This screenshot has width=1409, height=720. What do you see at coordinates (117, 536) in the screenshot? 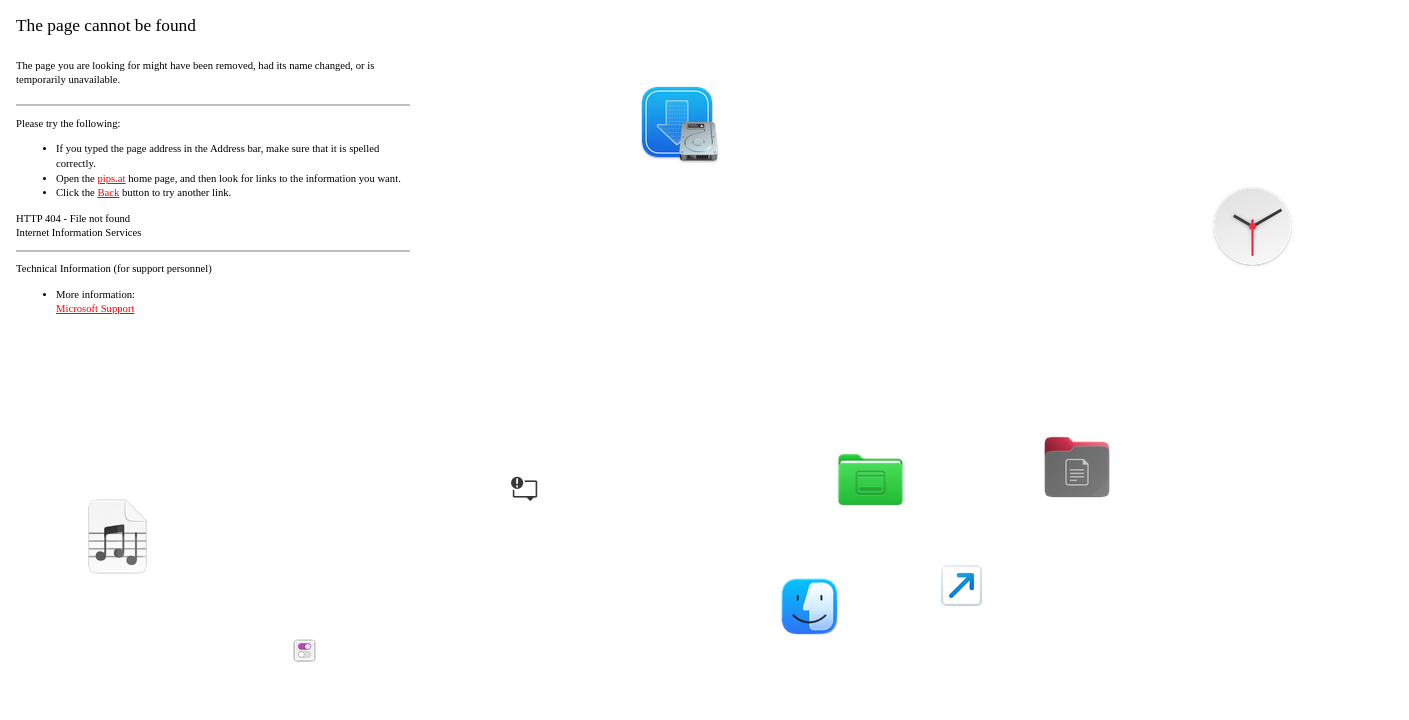
I see `an eMelody ringtone or melody file` at bounding box center [117, 536].